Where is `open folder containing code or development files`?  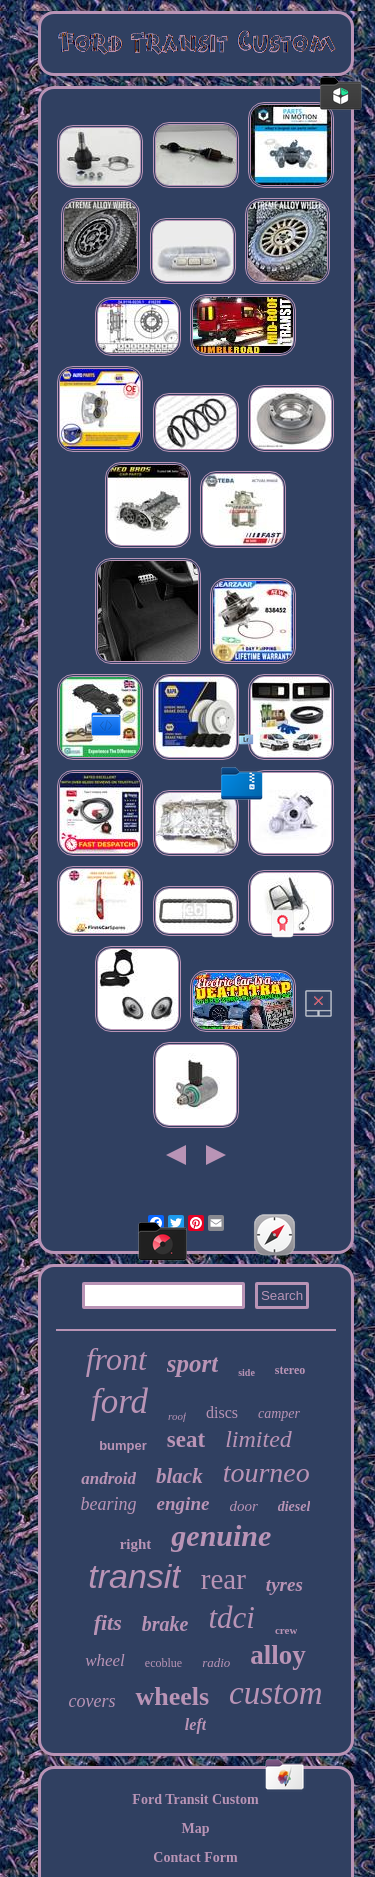 open folder containing code or development files is located at coordinates (106, 724).